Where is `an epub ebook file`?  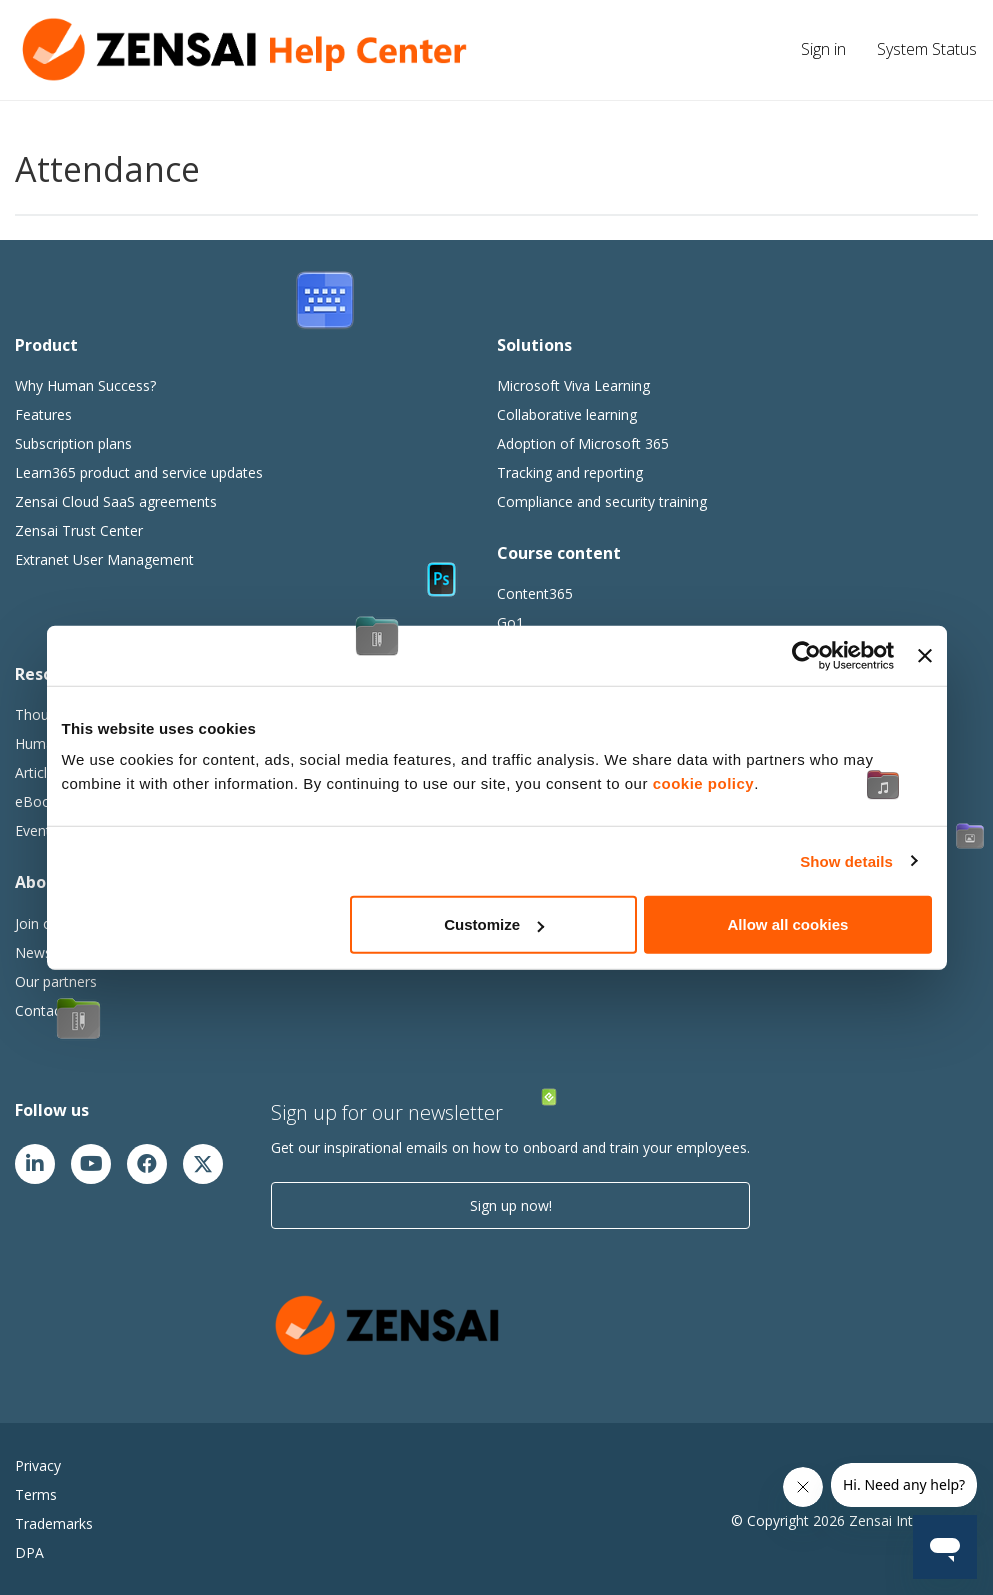 an epub ebook file is located at coordinates (549, 1097).